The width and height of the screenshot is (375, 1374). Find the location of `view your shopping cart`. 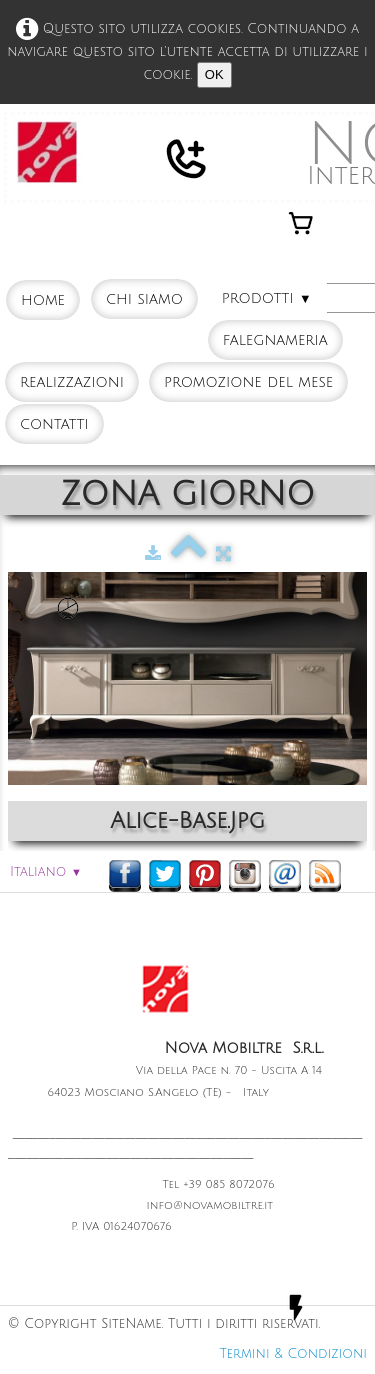

view your shopping cart is located at coordinates (301, 223).